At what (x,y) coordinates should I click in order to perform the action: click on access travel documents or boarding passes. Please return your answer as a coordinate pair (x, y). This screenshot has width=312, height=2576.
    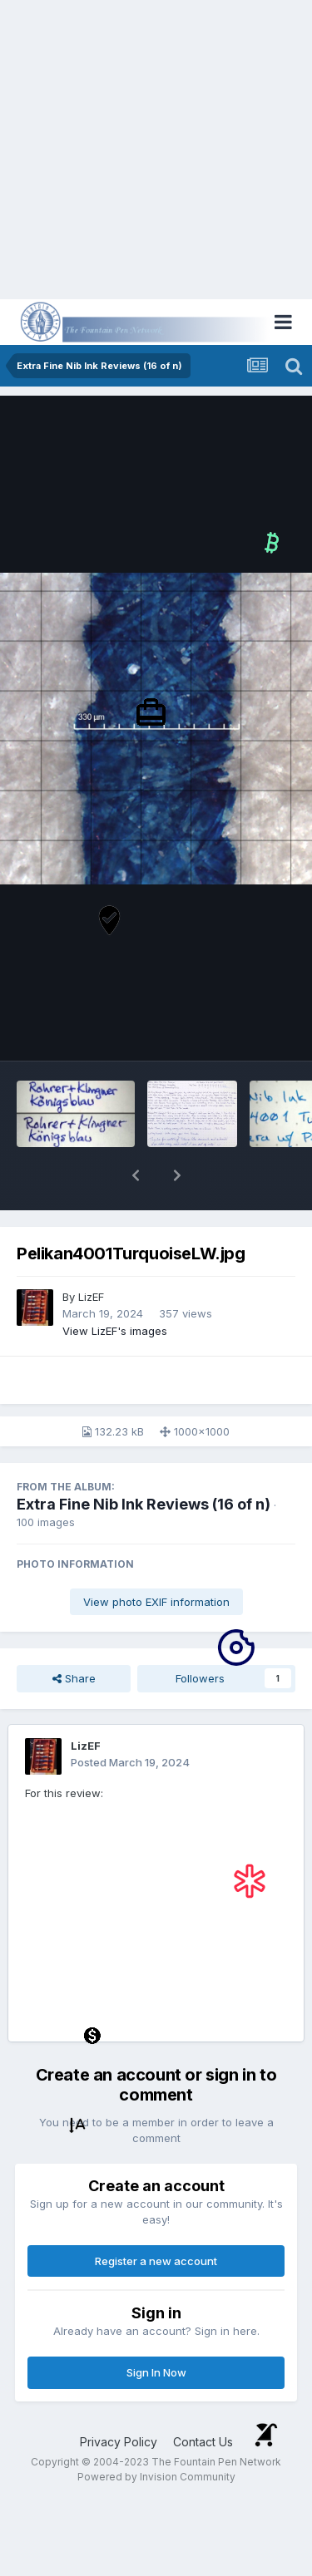
    Looking at the image, I should click on (151, 712).